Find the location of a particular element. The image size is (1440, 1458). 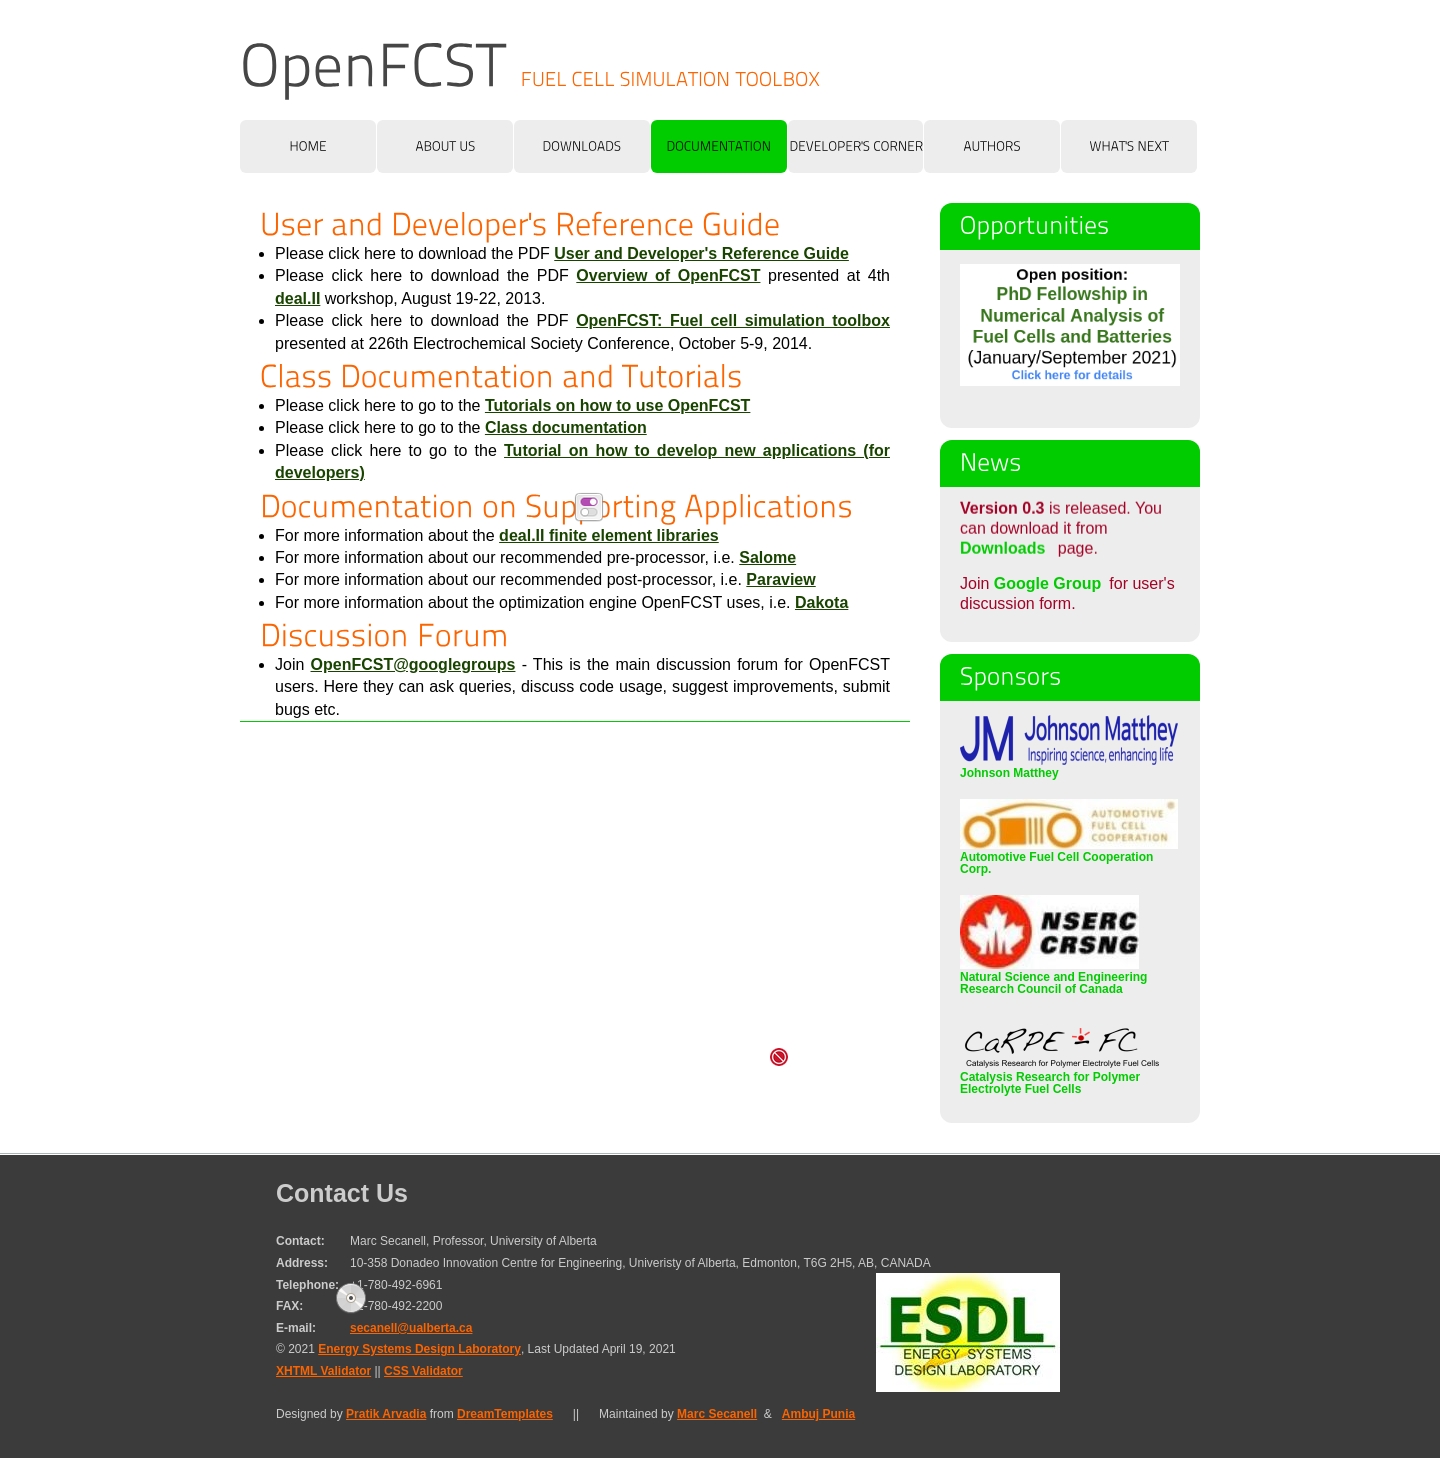

delete or remove selected item is located at coordinates (779, 1057).